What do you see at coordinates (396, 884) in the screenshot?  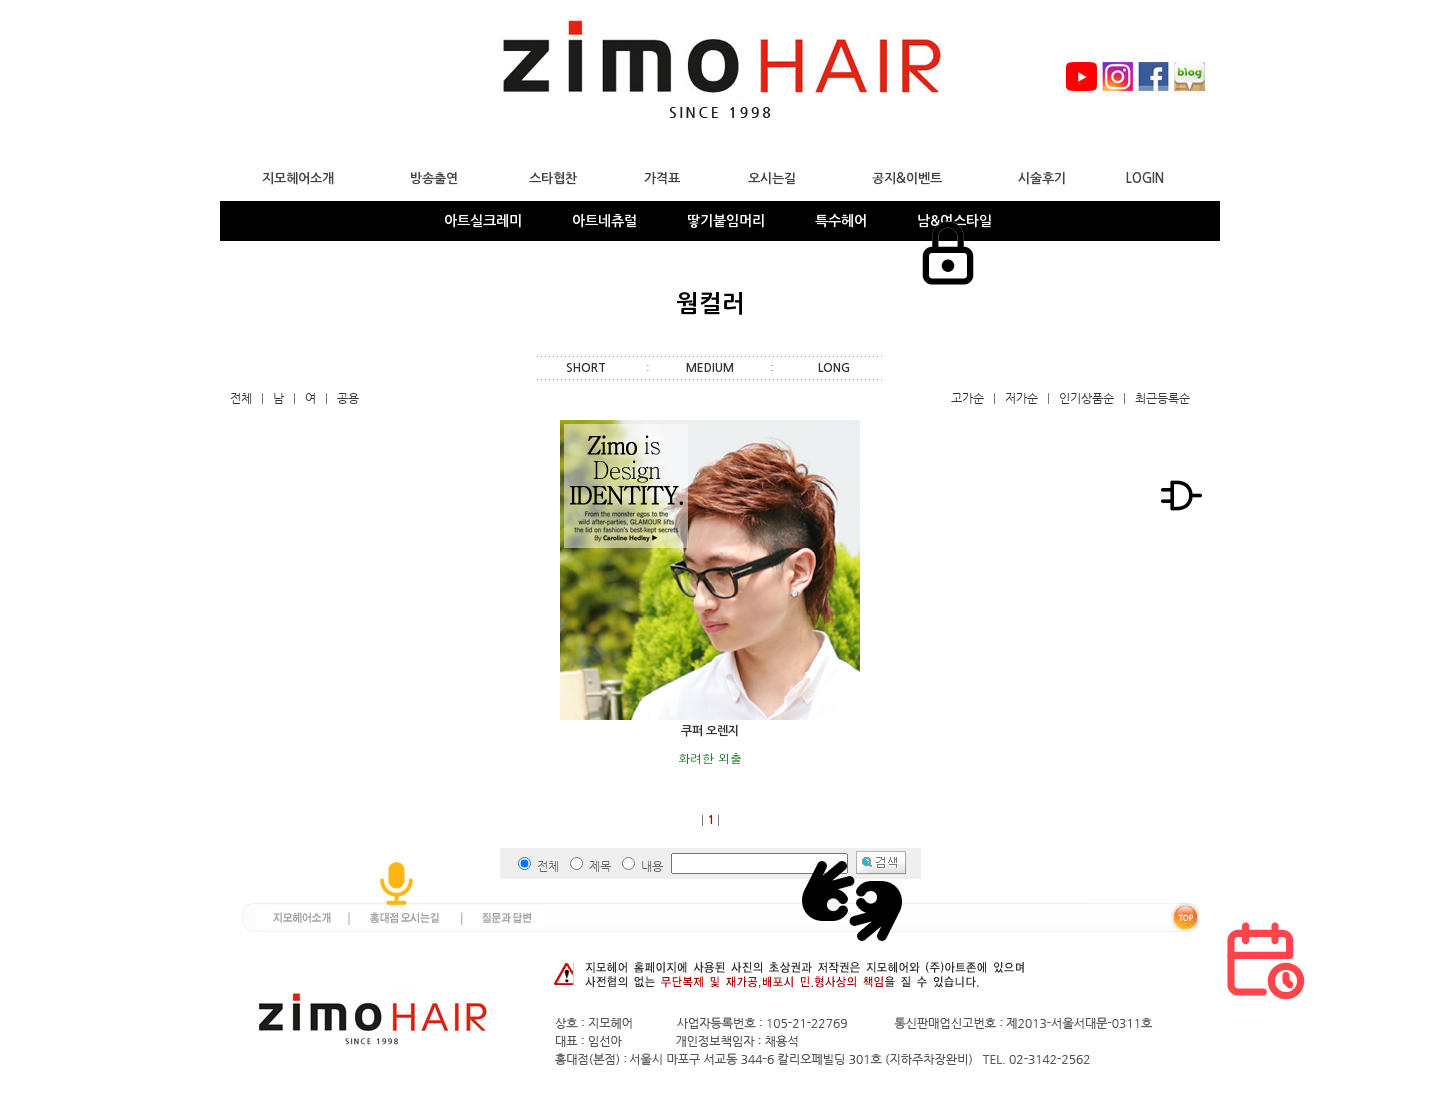 I see `tap to start voice input` at bounding box center [396, 884].